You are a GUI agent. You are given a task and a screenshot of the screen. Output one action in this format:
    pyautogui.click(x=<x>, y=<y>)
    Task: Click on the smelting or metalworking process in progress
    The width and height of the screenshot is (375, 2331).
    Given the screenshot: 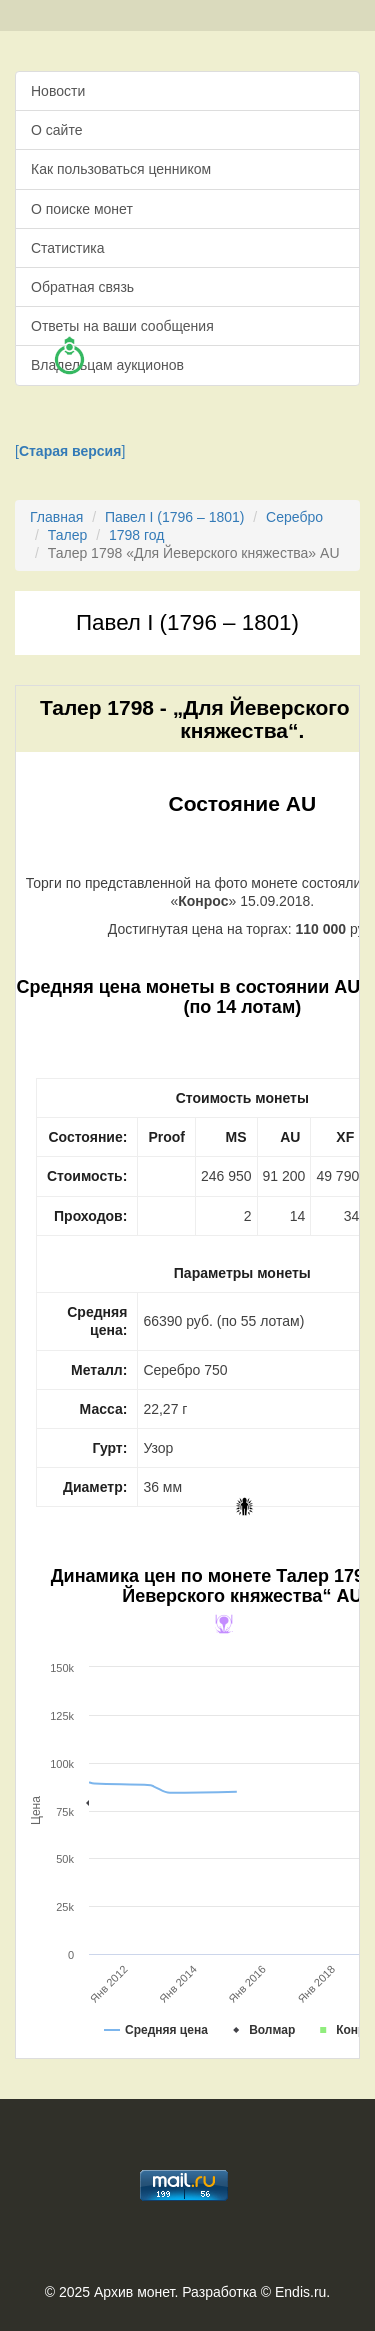 What is the action you would take?
    pyautogui.click(x=224, y=1624)
    